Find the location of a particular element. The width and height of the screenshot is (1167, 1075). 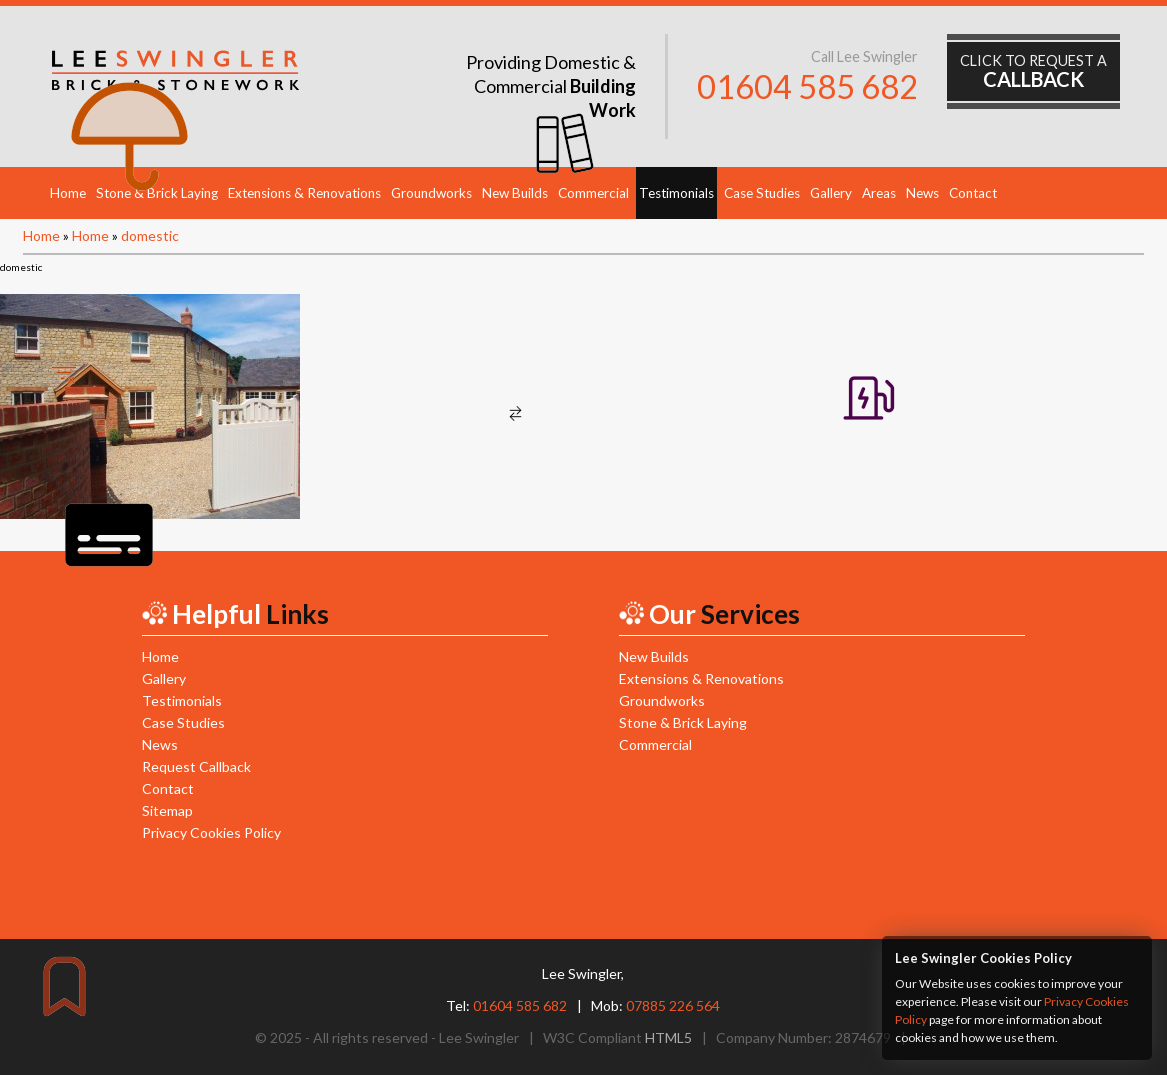

enable subtitles or closed captions is located at coordinates (109, 535).